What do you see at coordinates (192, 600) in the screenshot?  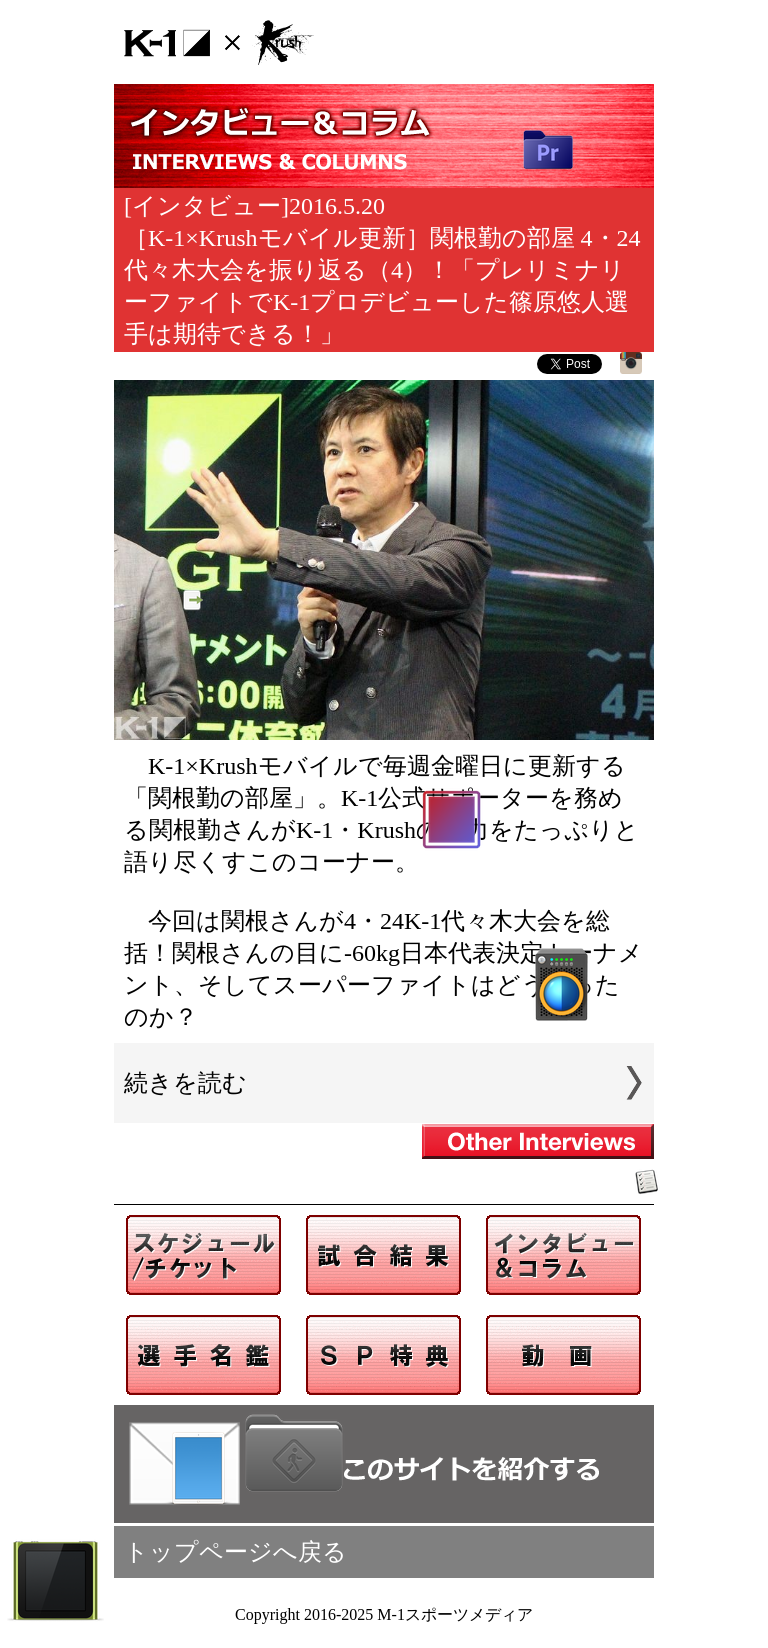 I see `export document to another location` at bounding box center [192, 600].